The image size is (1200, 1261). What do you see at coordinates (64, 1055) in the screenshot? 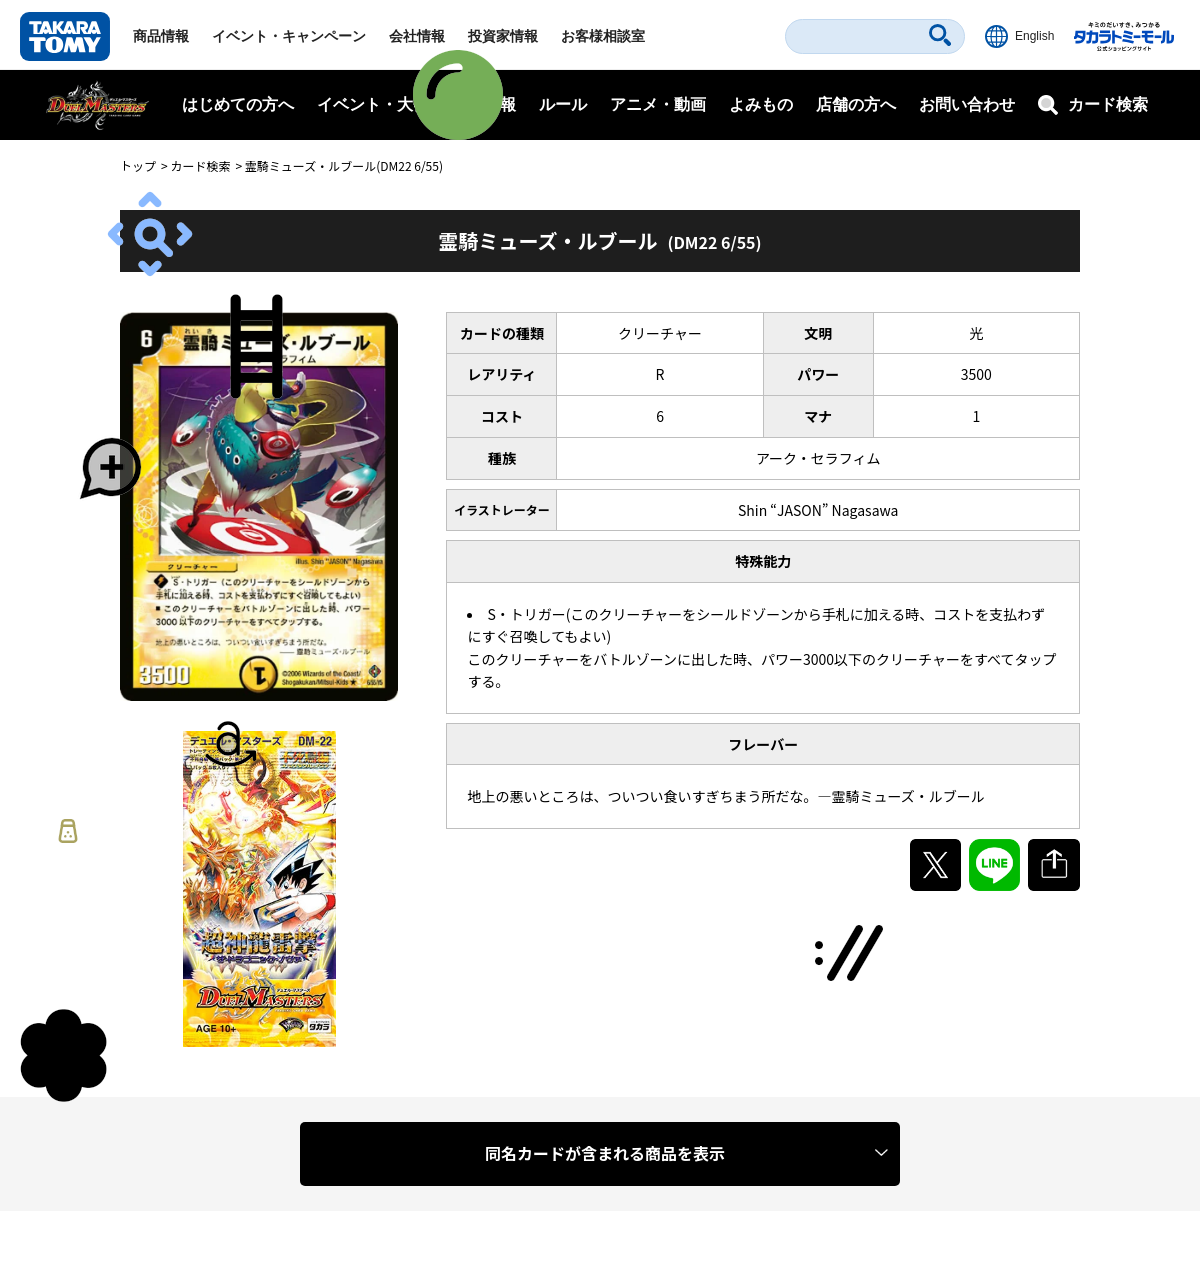
I see `indicates a michelin-starred restaurant or venue` at bounding box center [64, 1055].